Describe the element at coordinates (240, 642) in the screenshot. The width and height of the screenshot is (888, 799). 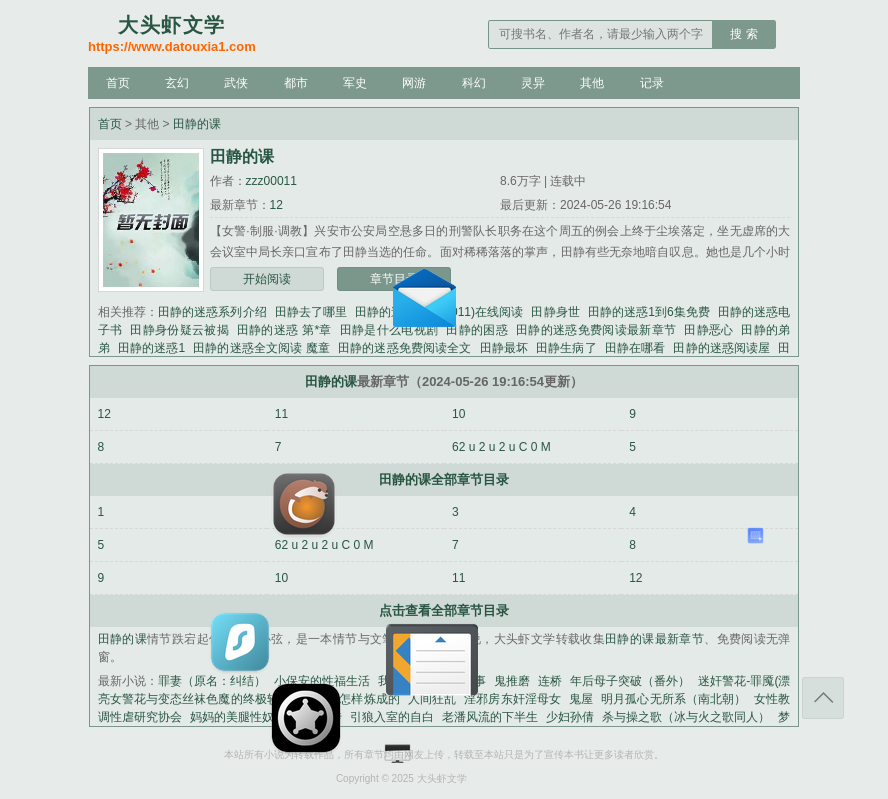
I see `open surfshark vpn app` at that location.